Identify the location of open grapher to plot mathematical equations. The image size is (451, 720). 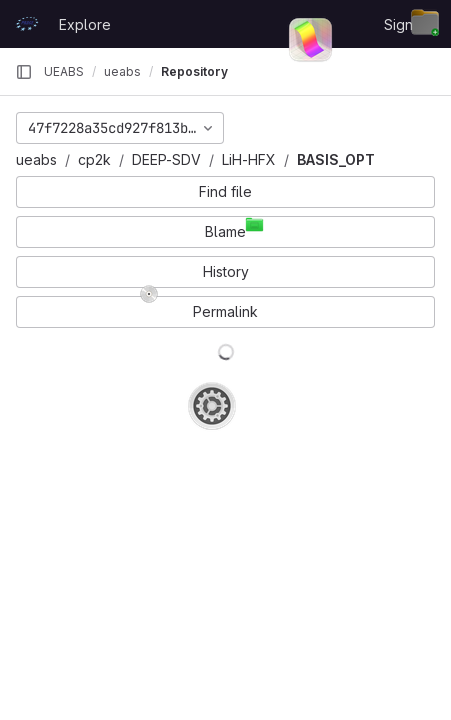
(310, 39).